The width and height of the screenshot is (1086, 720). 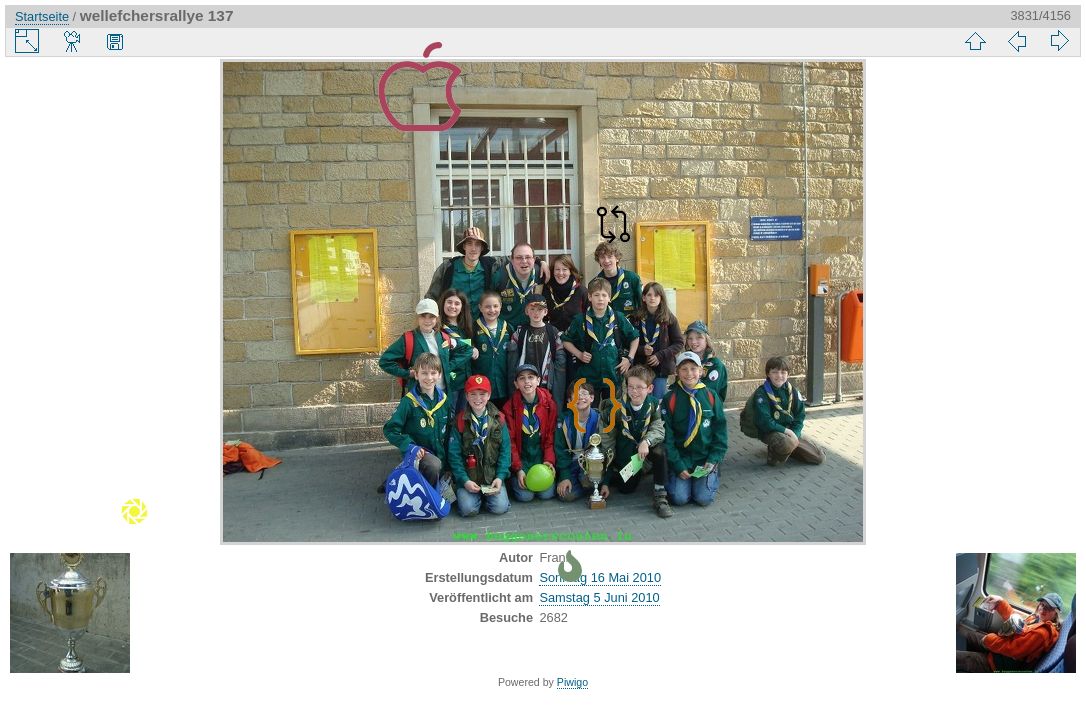 I want to click on indicates trending or popular content, so click(x=570, y=566).